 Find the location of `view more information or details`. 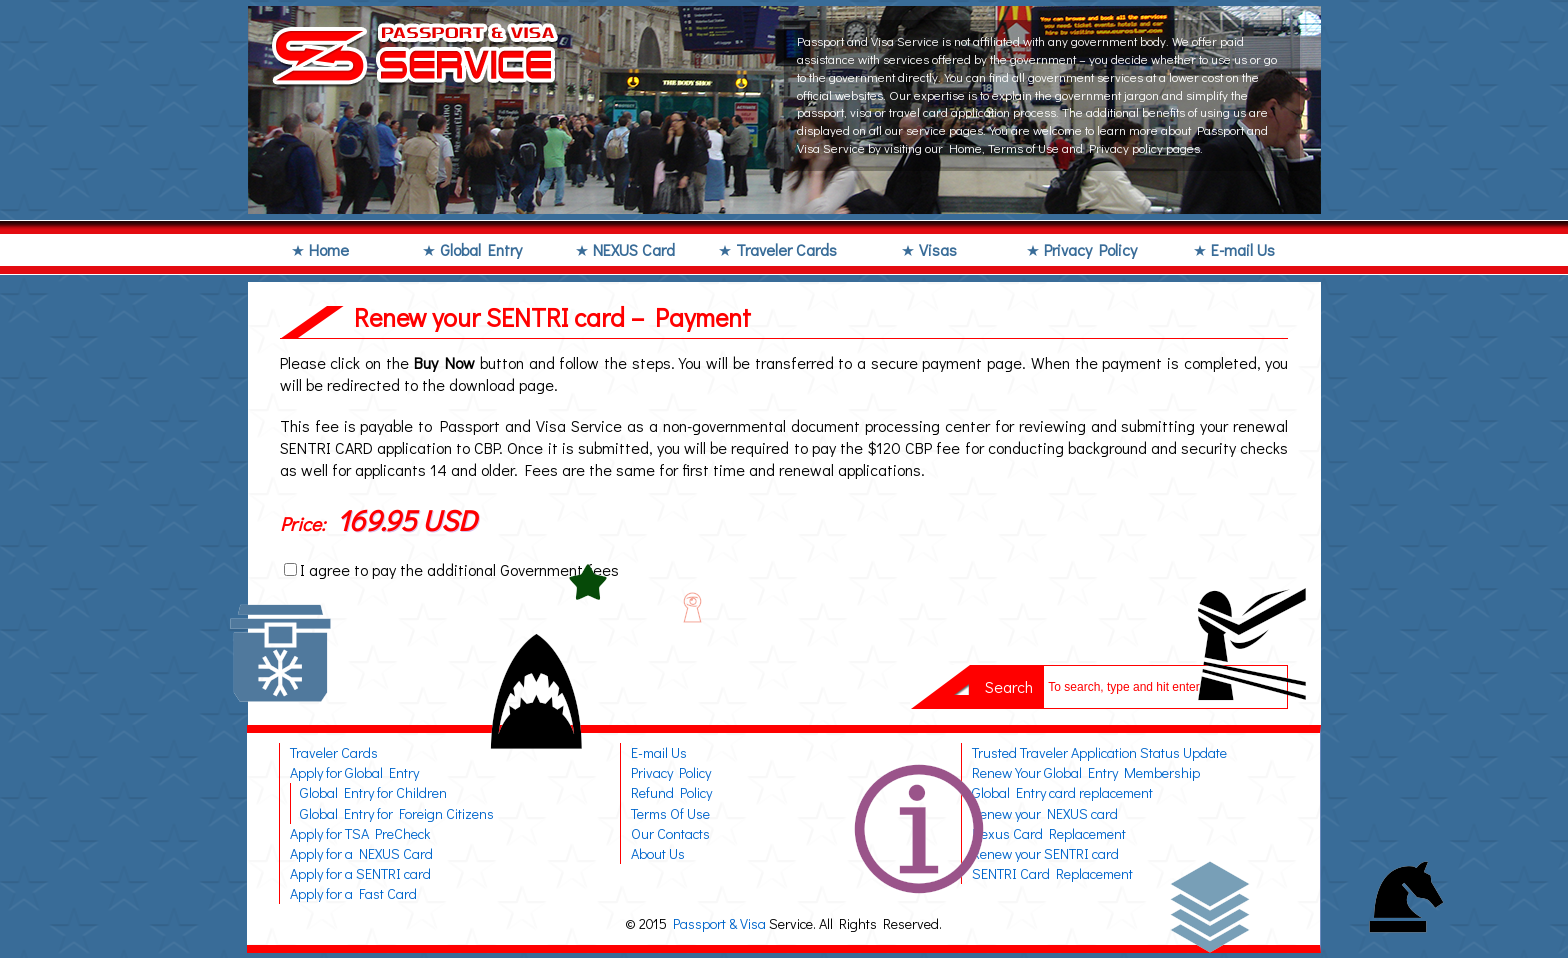

view more information or details is located at coordinates (919, 829).